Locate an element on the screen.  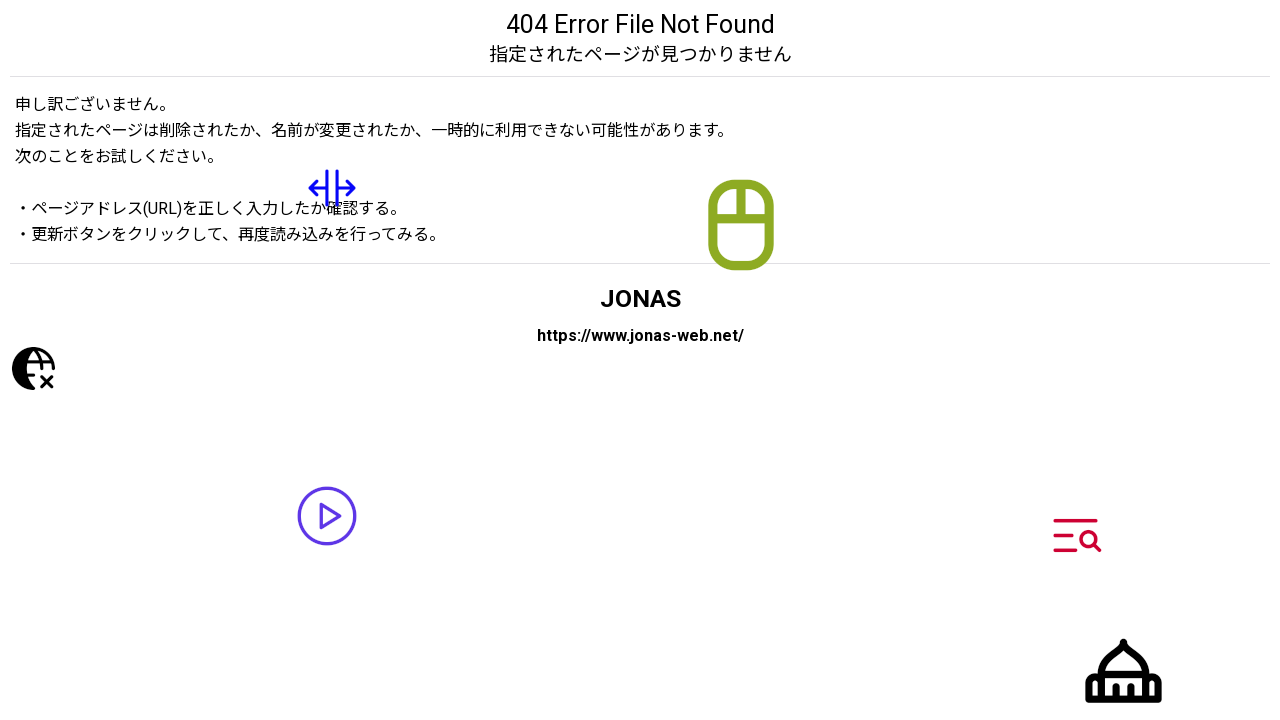
adjust horizontal split between panels is located at coordinates (332, 188).